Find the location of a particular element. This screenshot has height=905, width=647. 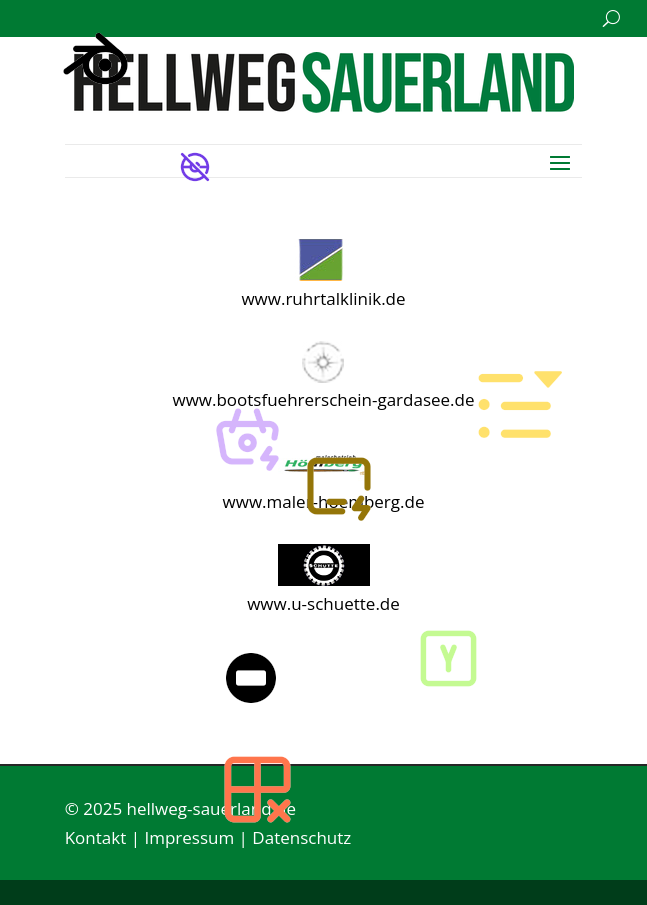

disable pokémon go integration is located at coordinates (195, 167).